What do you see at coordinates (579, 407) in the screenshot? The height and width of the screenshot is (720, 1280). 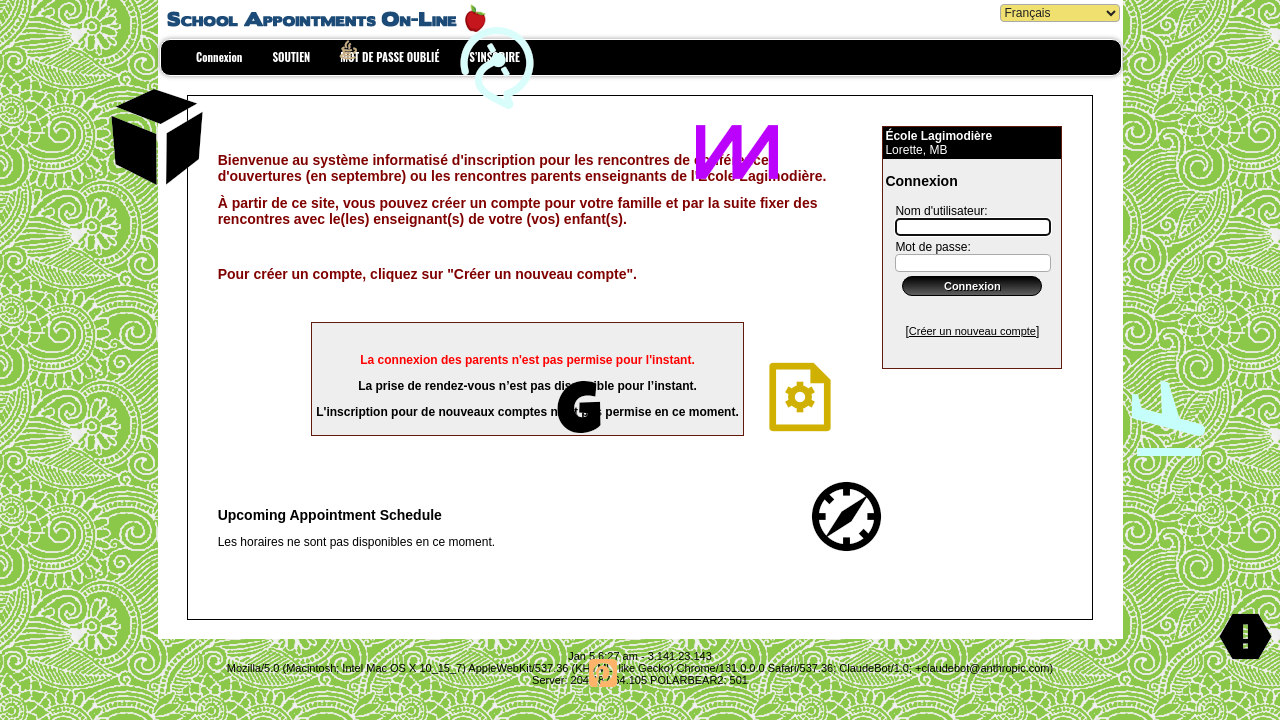 I see `open the Grocy app` at bounding box center [579, 407].